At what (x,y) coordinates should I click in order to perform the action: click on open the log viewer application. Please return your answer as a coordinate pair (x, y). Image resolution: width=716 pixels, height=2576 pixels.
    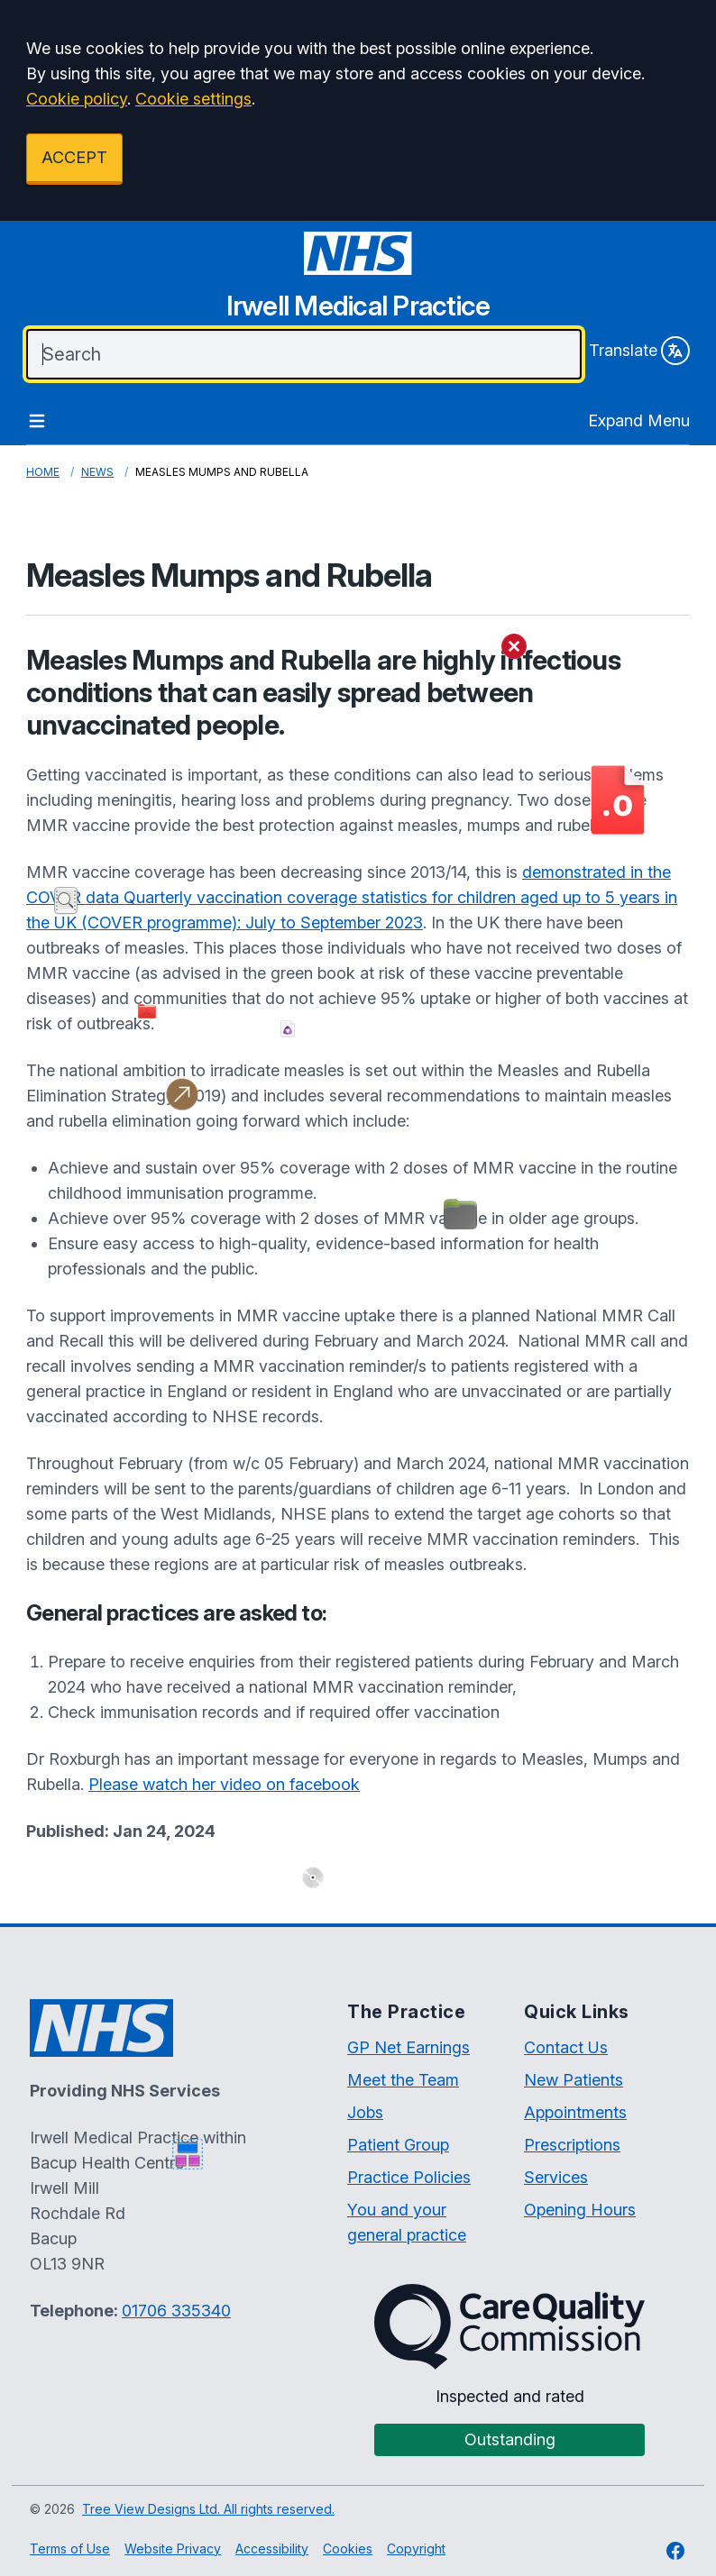
    Looking at the image, I should click on (66, 900).